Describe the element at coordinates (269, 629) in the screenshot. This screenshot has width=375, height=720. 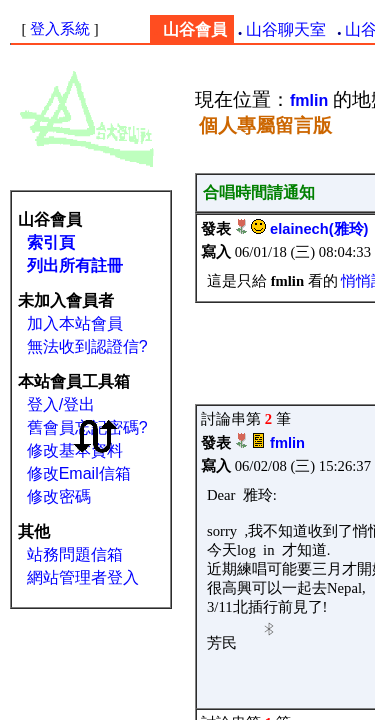
I see `toggle bluetooth connectivity` at that location.